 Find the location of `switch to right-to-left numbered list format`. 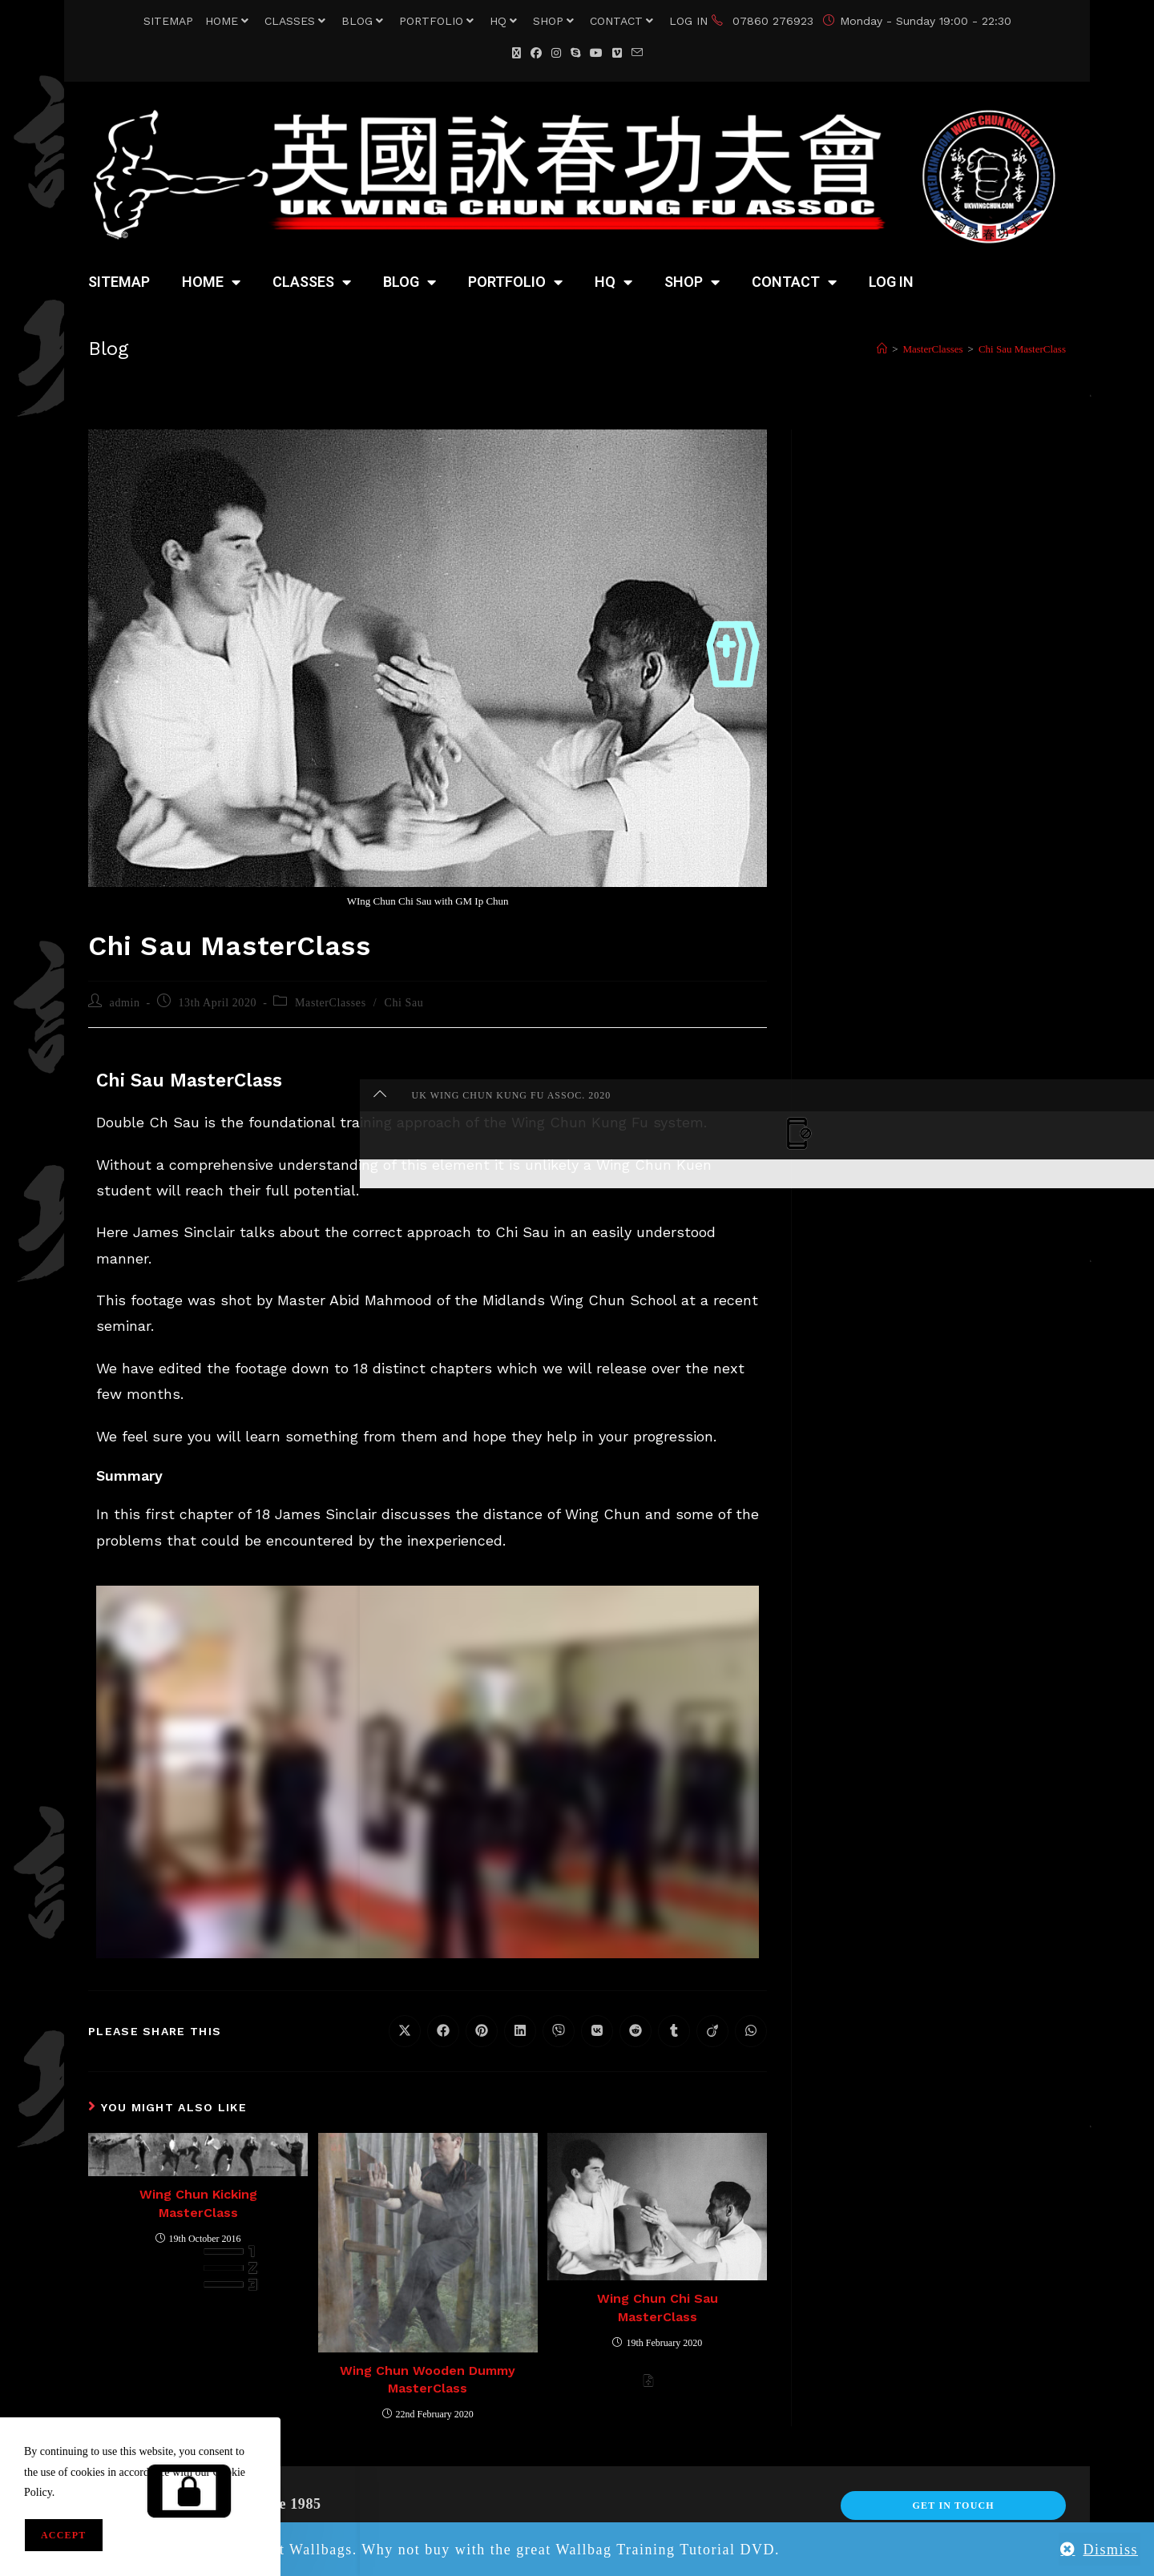

switch to right-to-left numbered list format is located at coordinates (232, 2268).